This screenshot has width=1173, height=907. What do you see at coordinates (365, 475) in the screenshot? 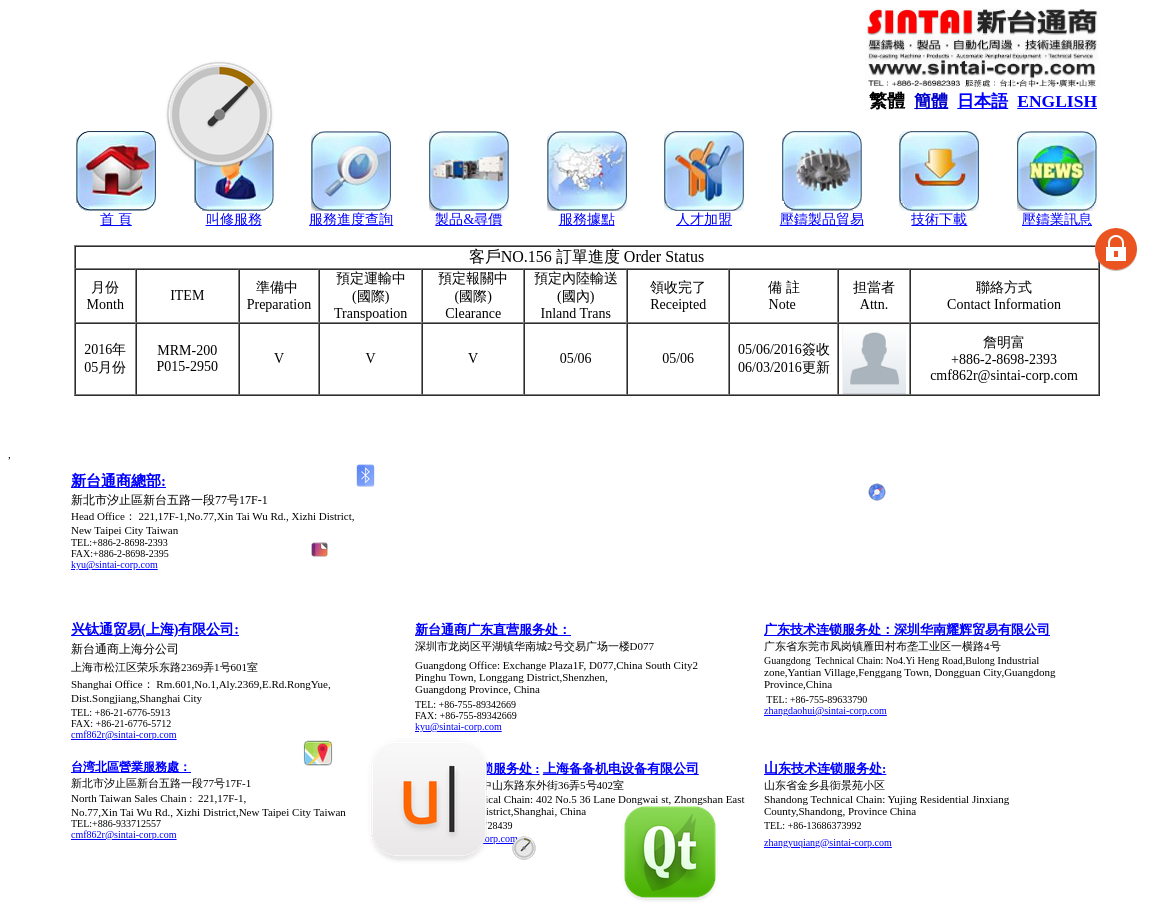
I see `indicates bluetooth is currently enabled and active` at bounding box center [365, 475].